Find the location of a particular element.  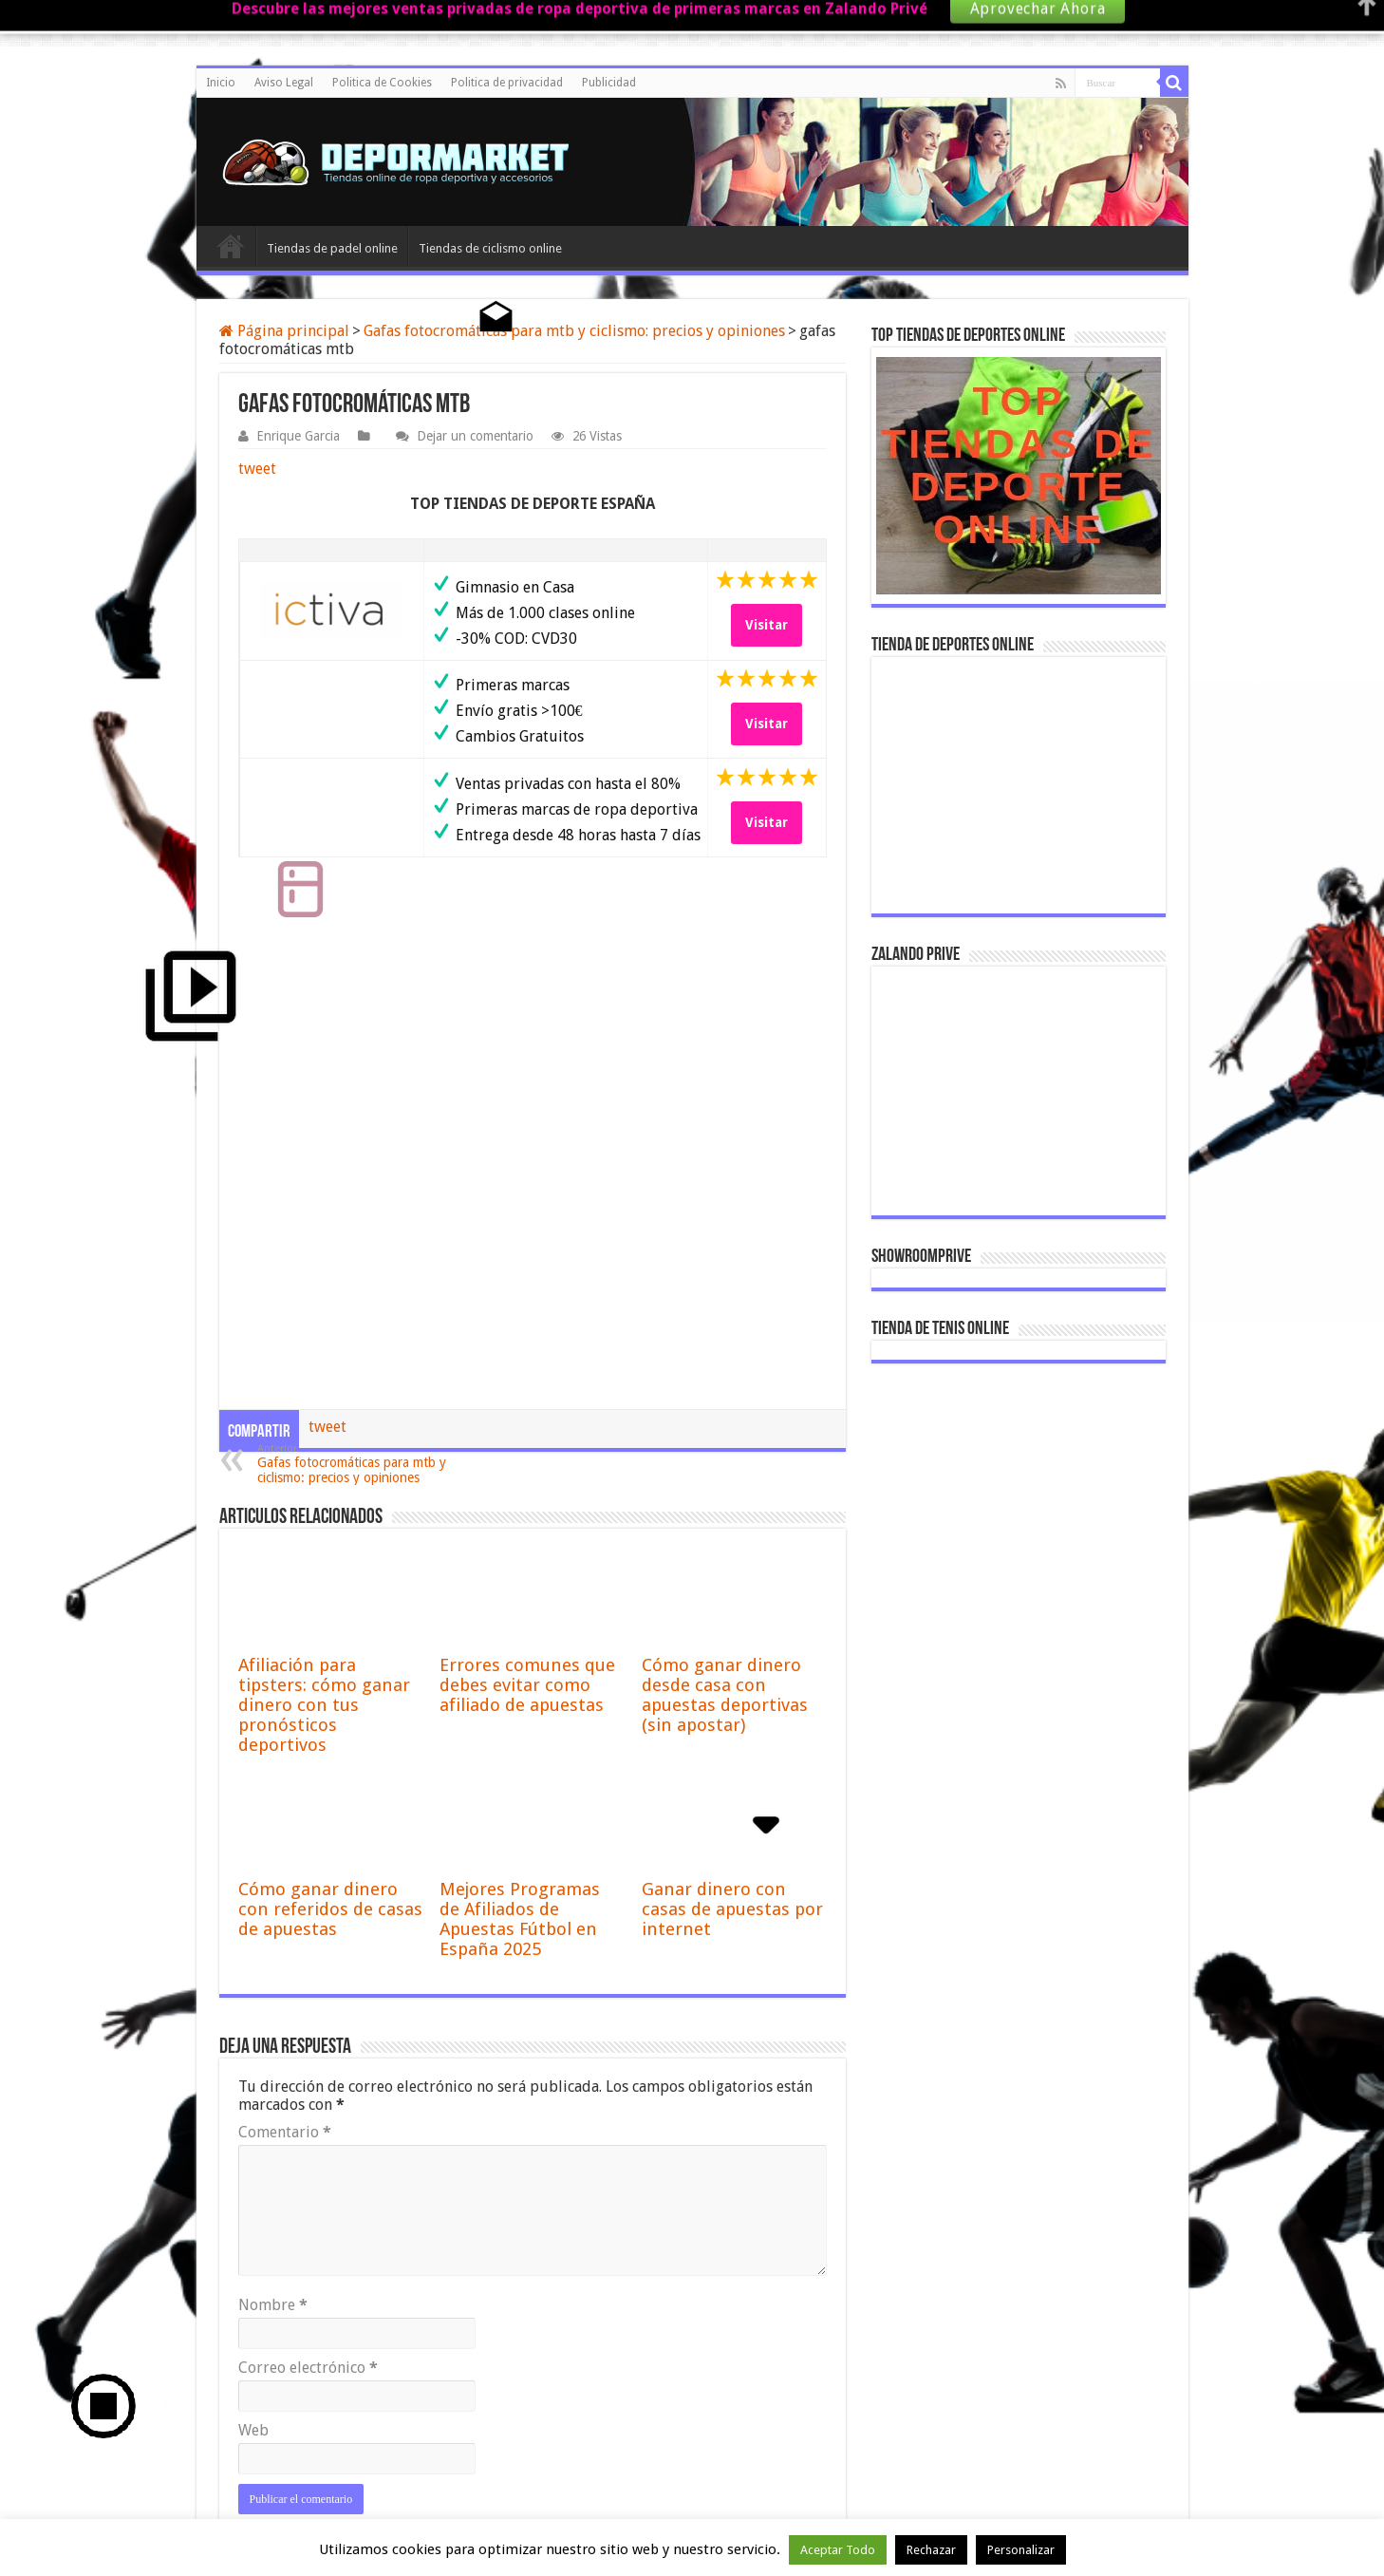

access kitchen appliance controls is located at coordinates (300, 889).